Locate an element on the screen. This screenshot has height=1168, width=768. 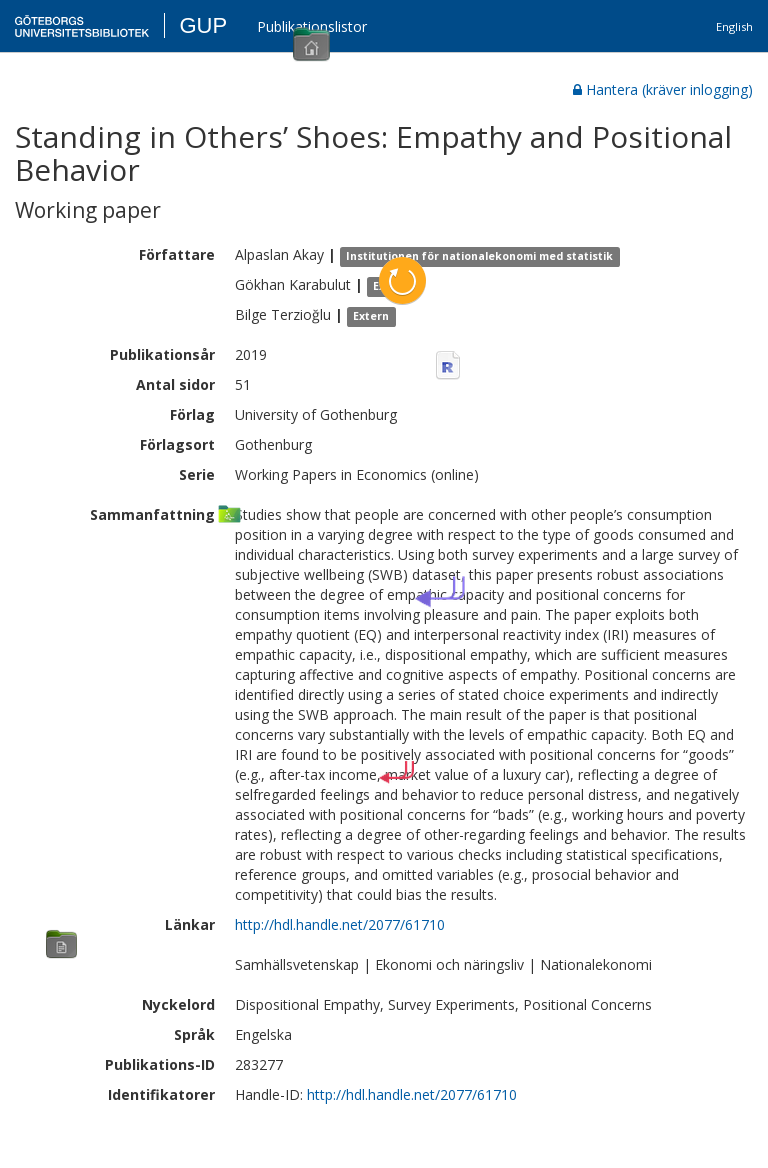
an R programming language source file is located at coordinates (448, 365).